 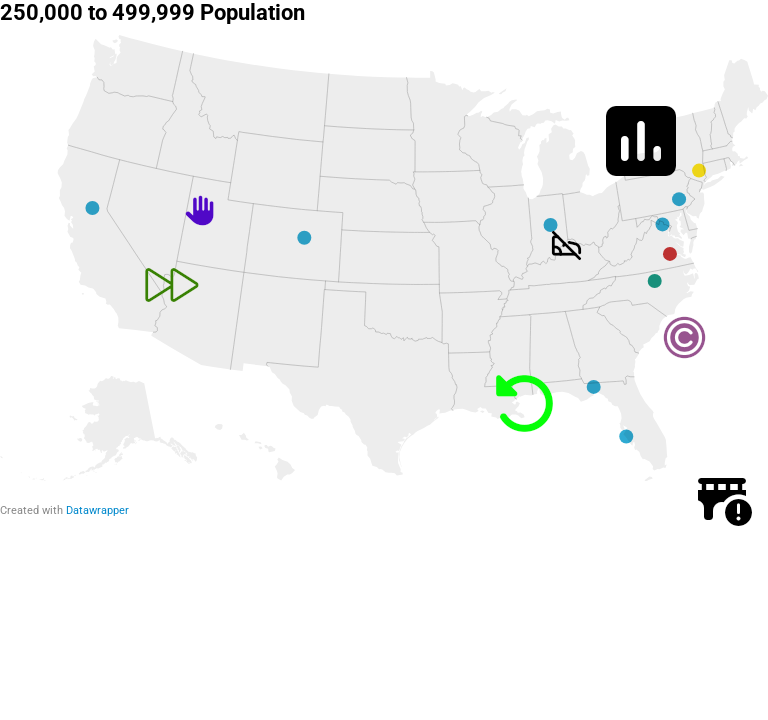 What do you see at coordinates (200, 210) in the screenshot?
I see `stop or halt an action` at bounding box center [200, 210].